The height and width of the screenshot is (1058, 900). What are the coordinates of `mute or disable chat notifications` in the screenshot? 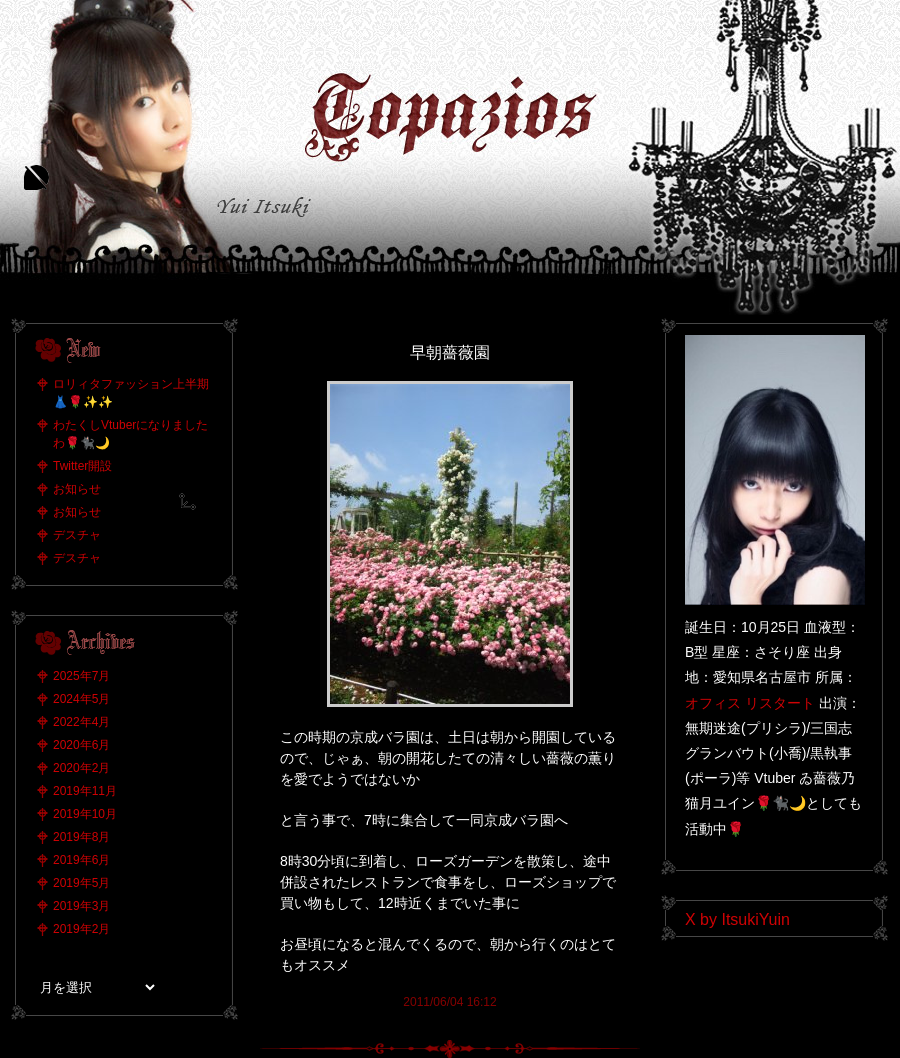 It's located at (36, 178).